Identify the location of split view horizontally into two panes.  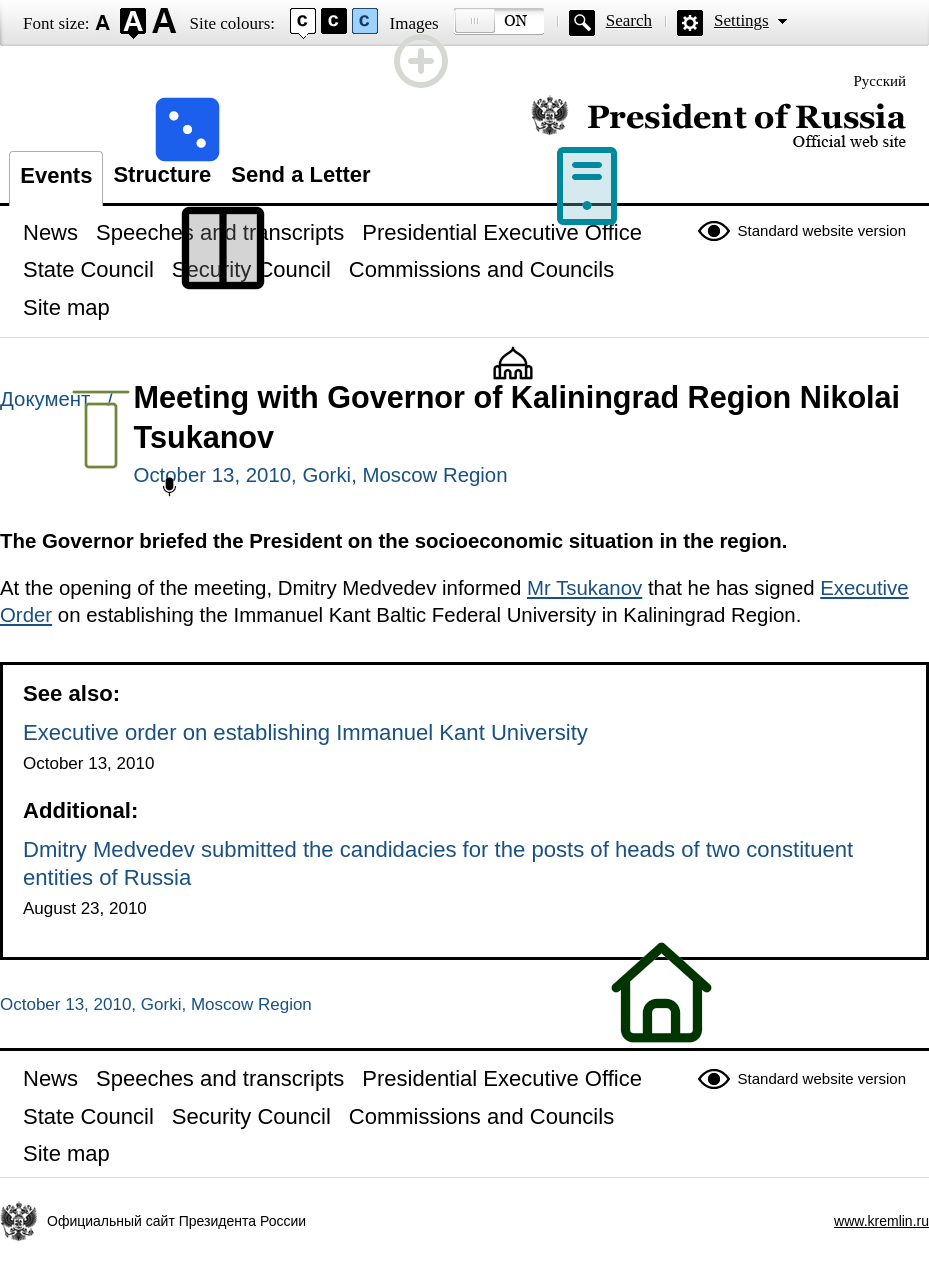
(223, 248).